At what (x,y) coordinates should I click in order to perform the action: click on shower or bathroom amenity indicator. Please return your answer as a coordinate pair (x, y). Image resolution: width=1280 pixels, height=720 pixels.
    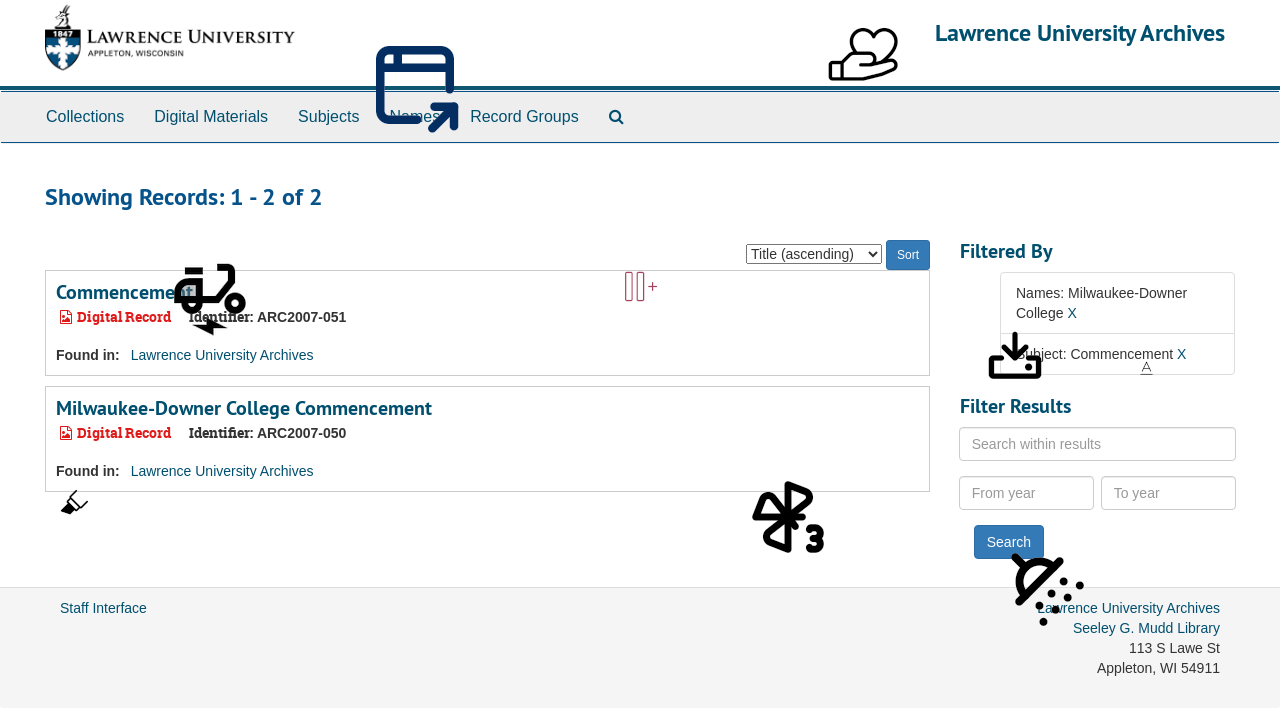
    Looking at the image, I should click on (1047, 589).